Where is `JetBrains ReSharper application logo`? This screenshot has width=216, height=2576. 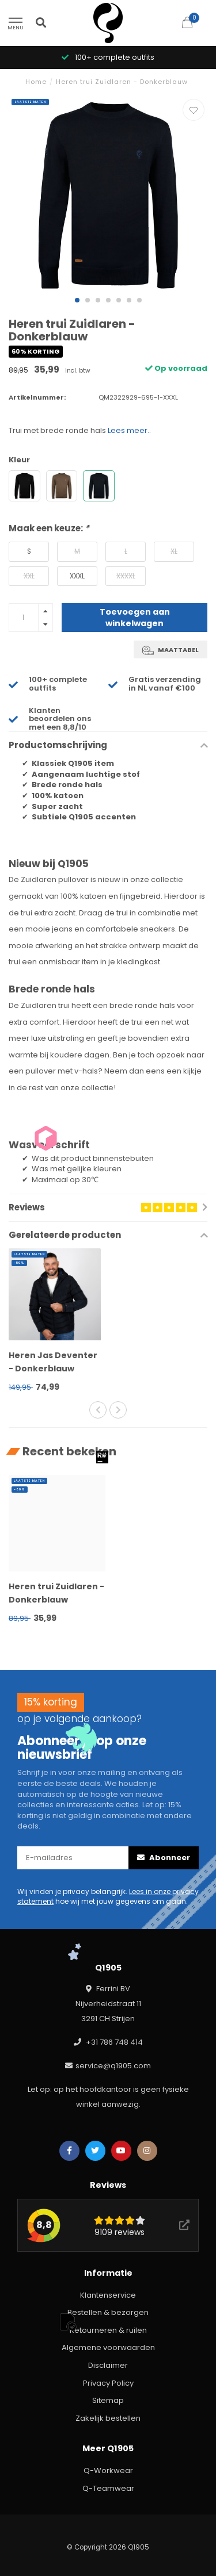
JetBrains ReSharper application logo is located at coordinates (102, 1457).